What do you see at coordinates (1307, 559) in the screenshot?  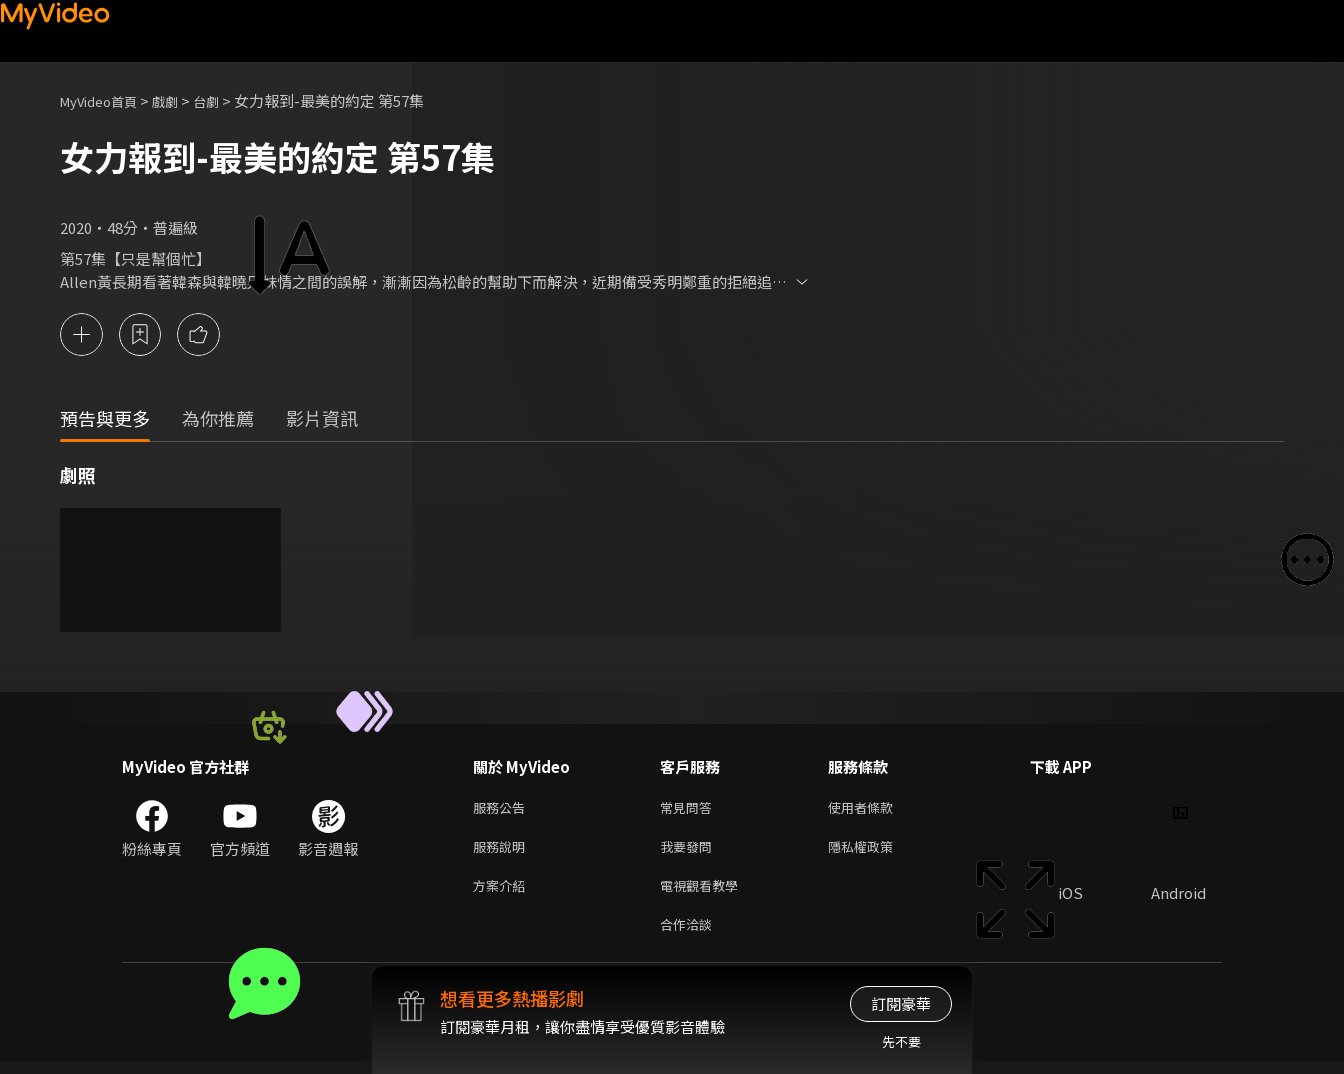 I see `view more options or actions` at bounding box center [1307, 559].